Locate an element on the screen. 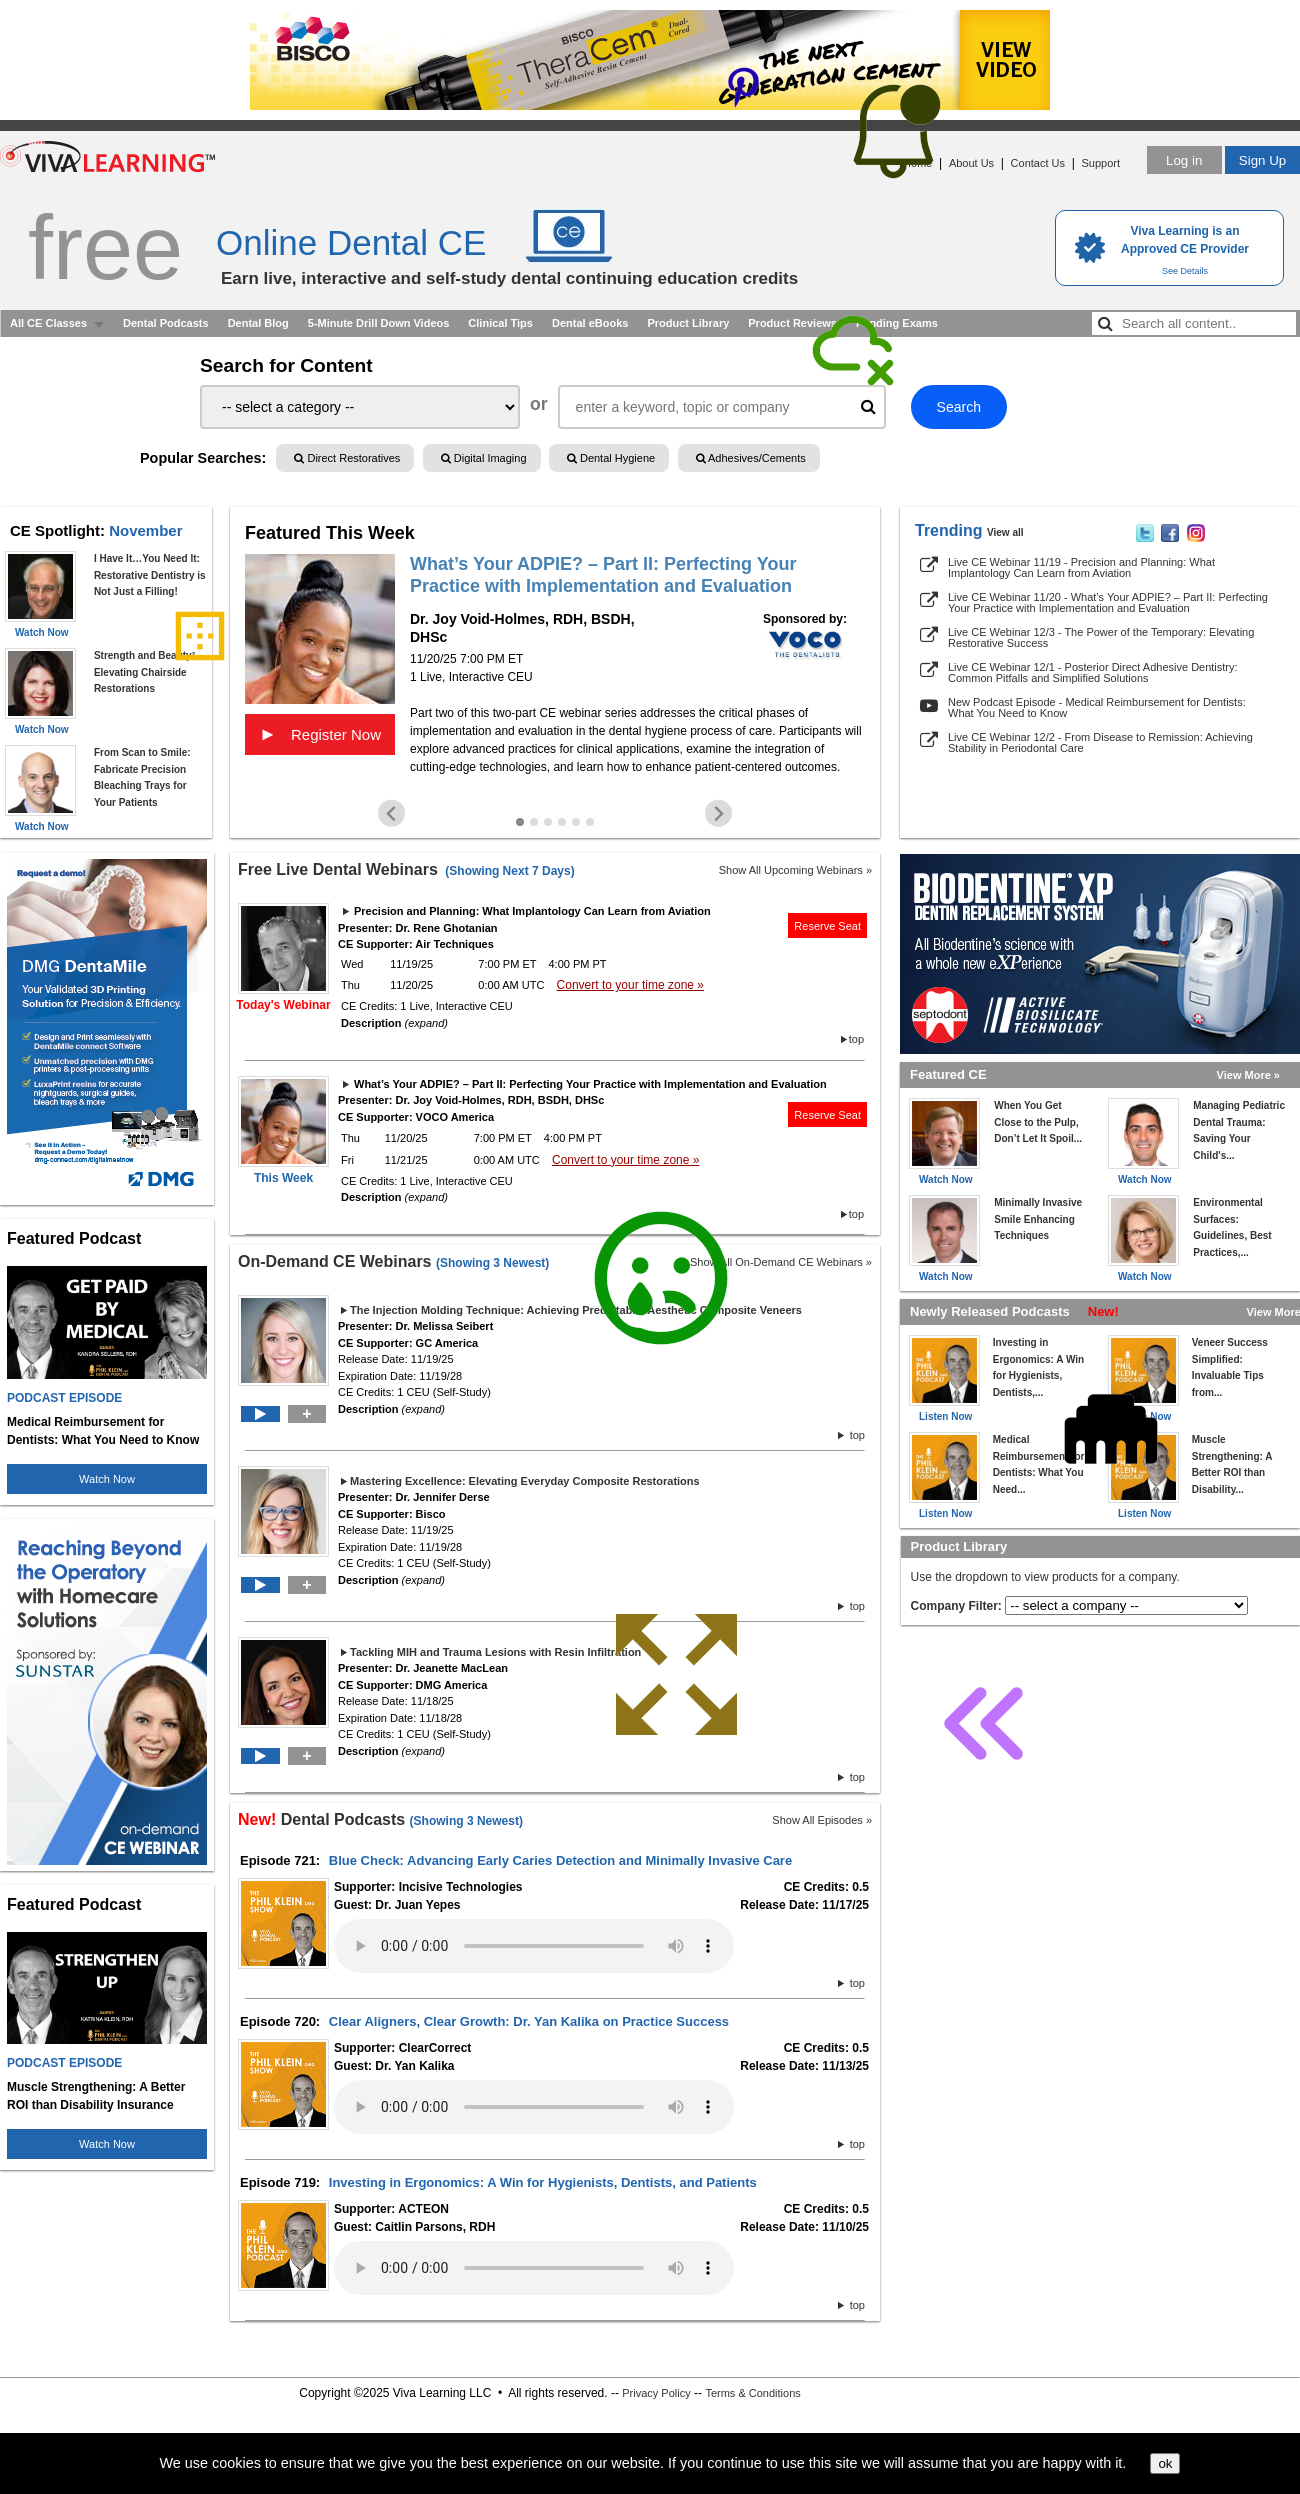 The height and width of the screenshot is (2494, 1300). disconnect from cloud storage is located at coordinates (853, 345).